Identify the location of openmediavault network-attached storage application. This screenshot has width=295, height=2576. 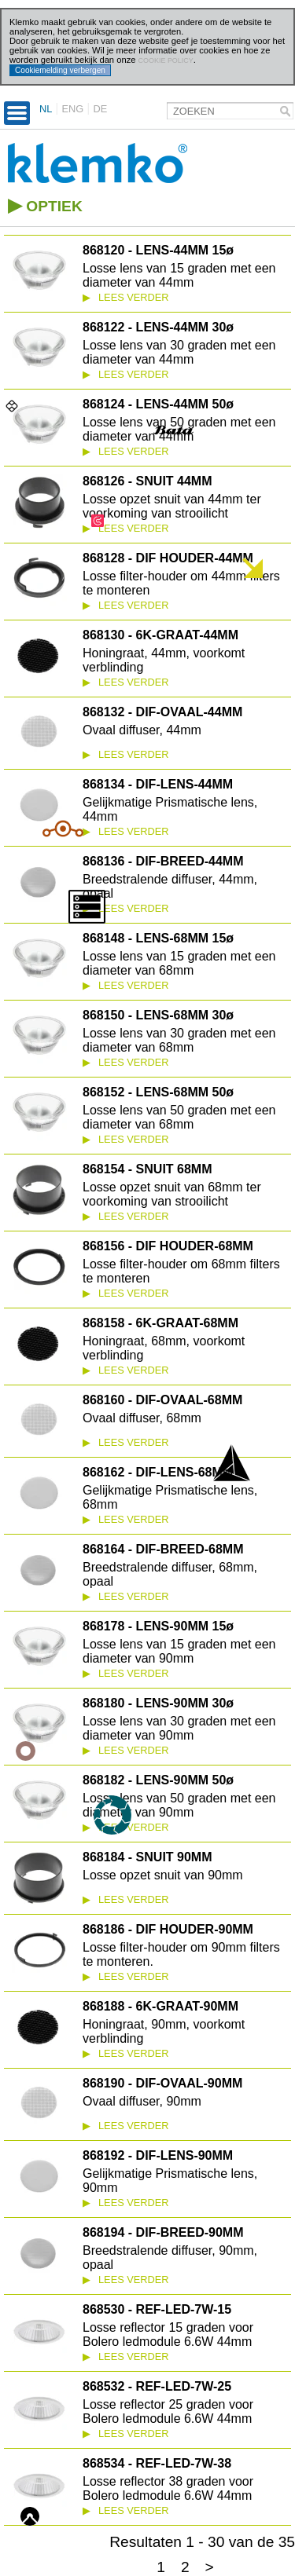
(87, 906).